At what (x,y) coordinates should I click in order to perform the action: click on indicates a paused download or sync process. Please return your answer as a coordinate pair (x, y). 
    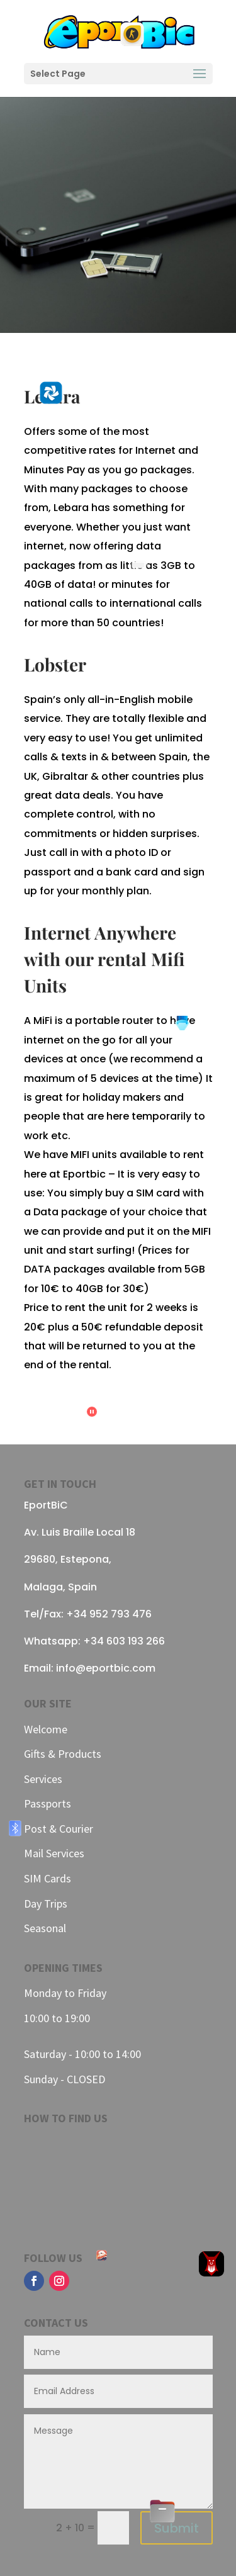
    Looking at the image, I should click on (92, 1412).